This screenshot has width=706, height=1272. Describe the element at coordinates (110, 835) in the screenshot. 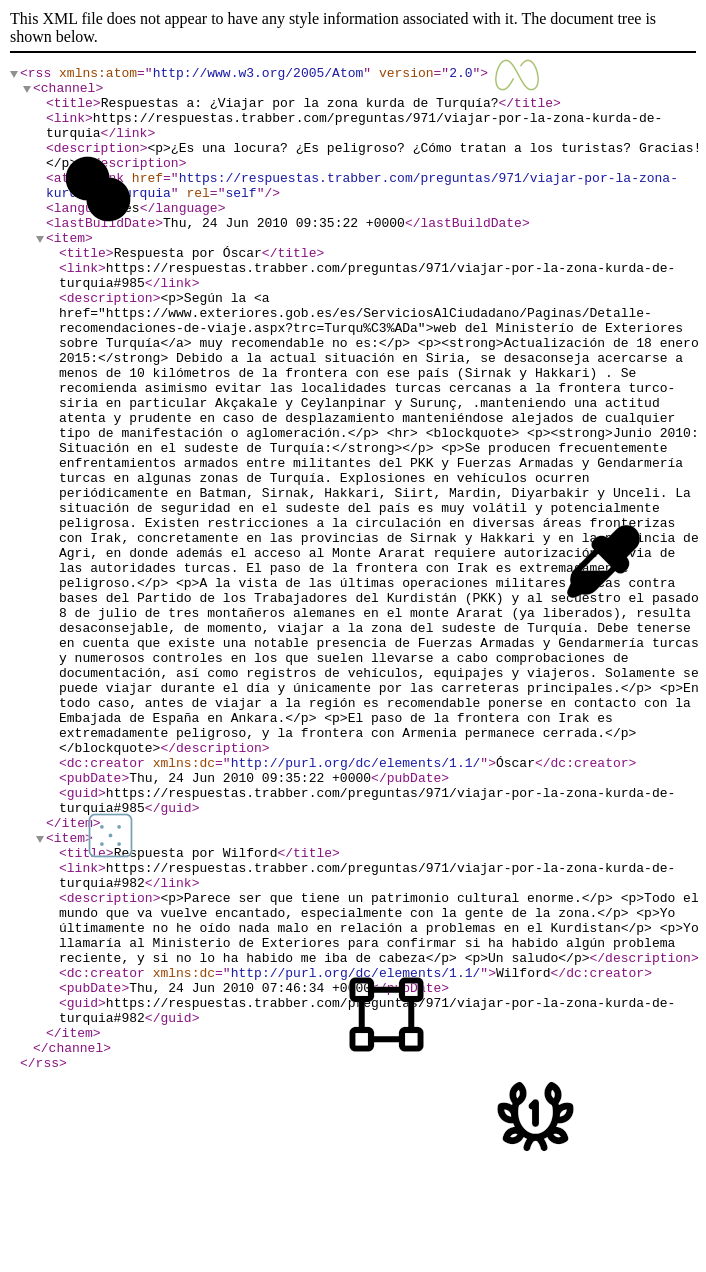

I see `randomize or shuffle content` at that location.